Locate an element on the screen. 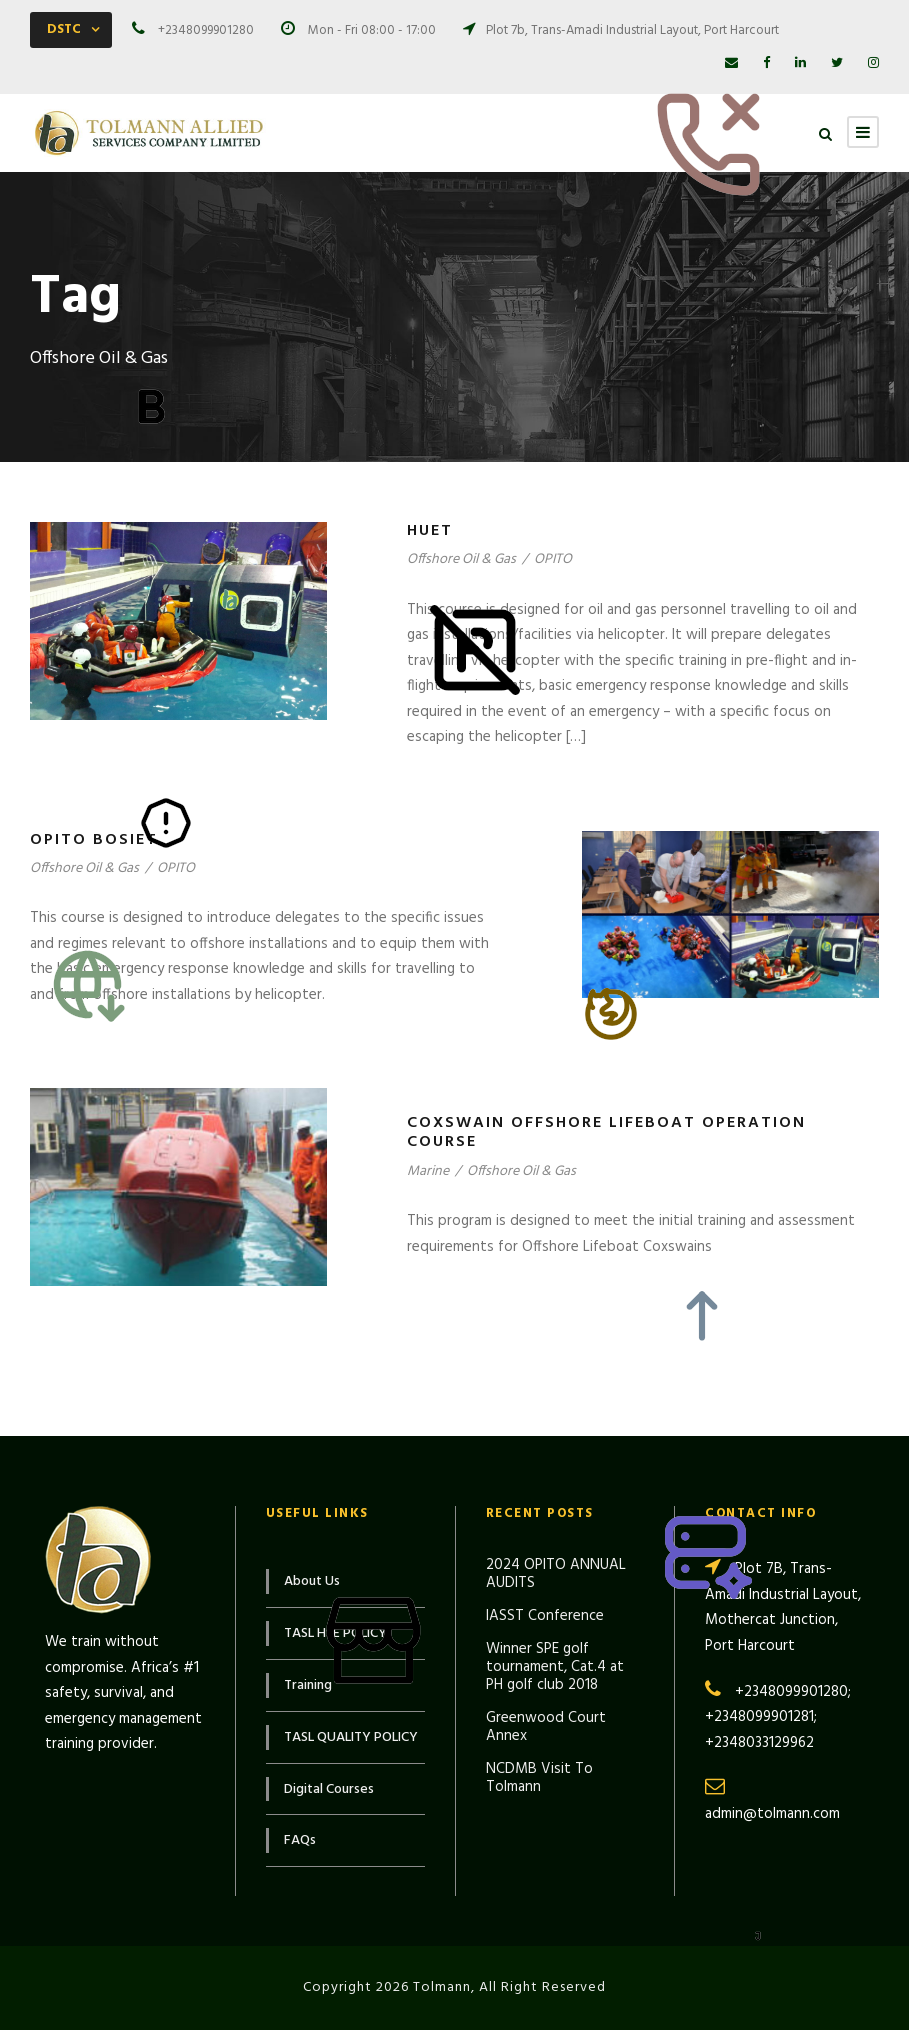 This screenshot has height=2030, width=909. download from the web is located at coordinates (87, 984).